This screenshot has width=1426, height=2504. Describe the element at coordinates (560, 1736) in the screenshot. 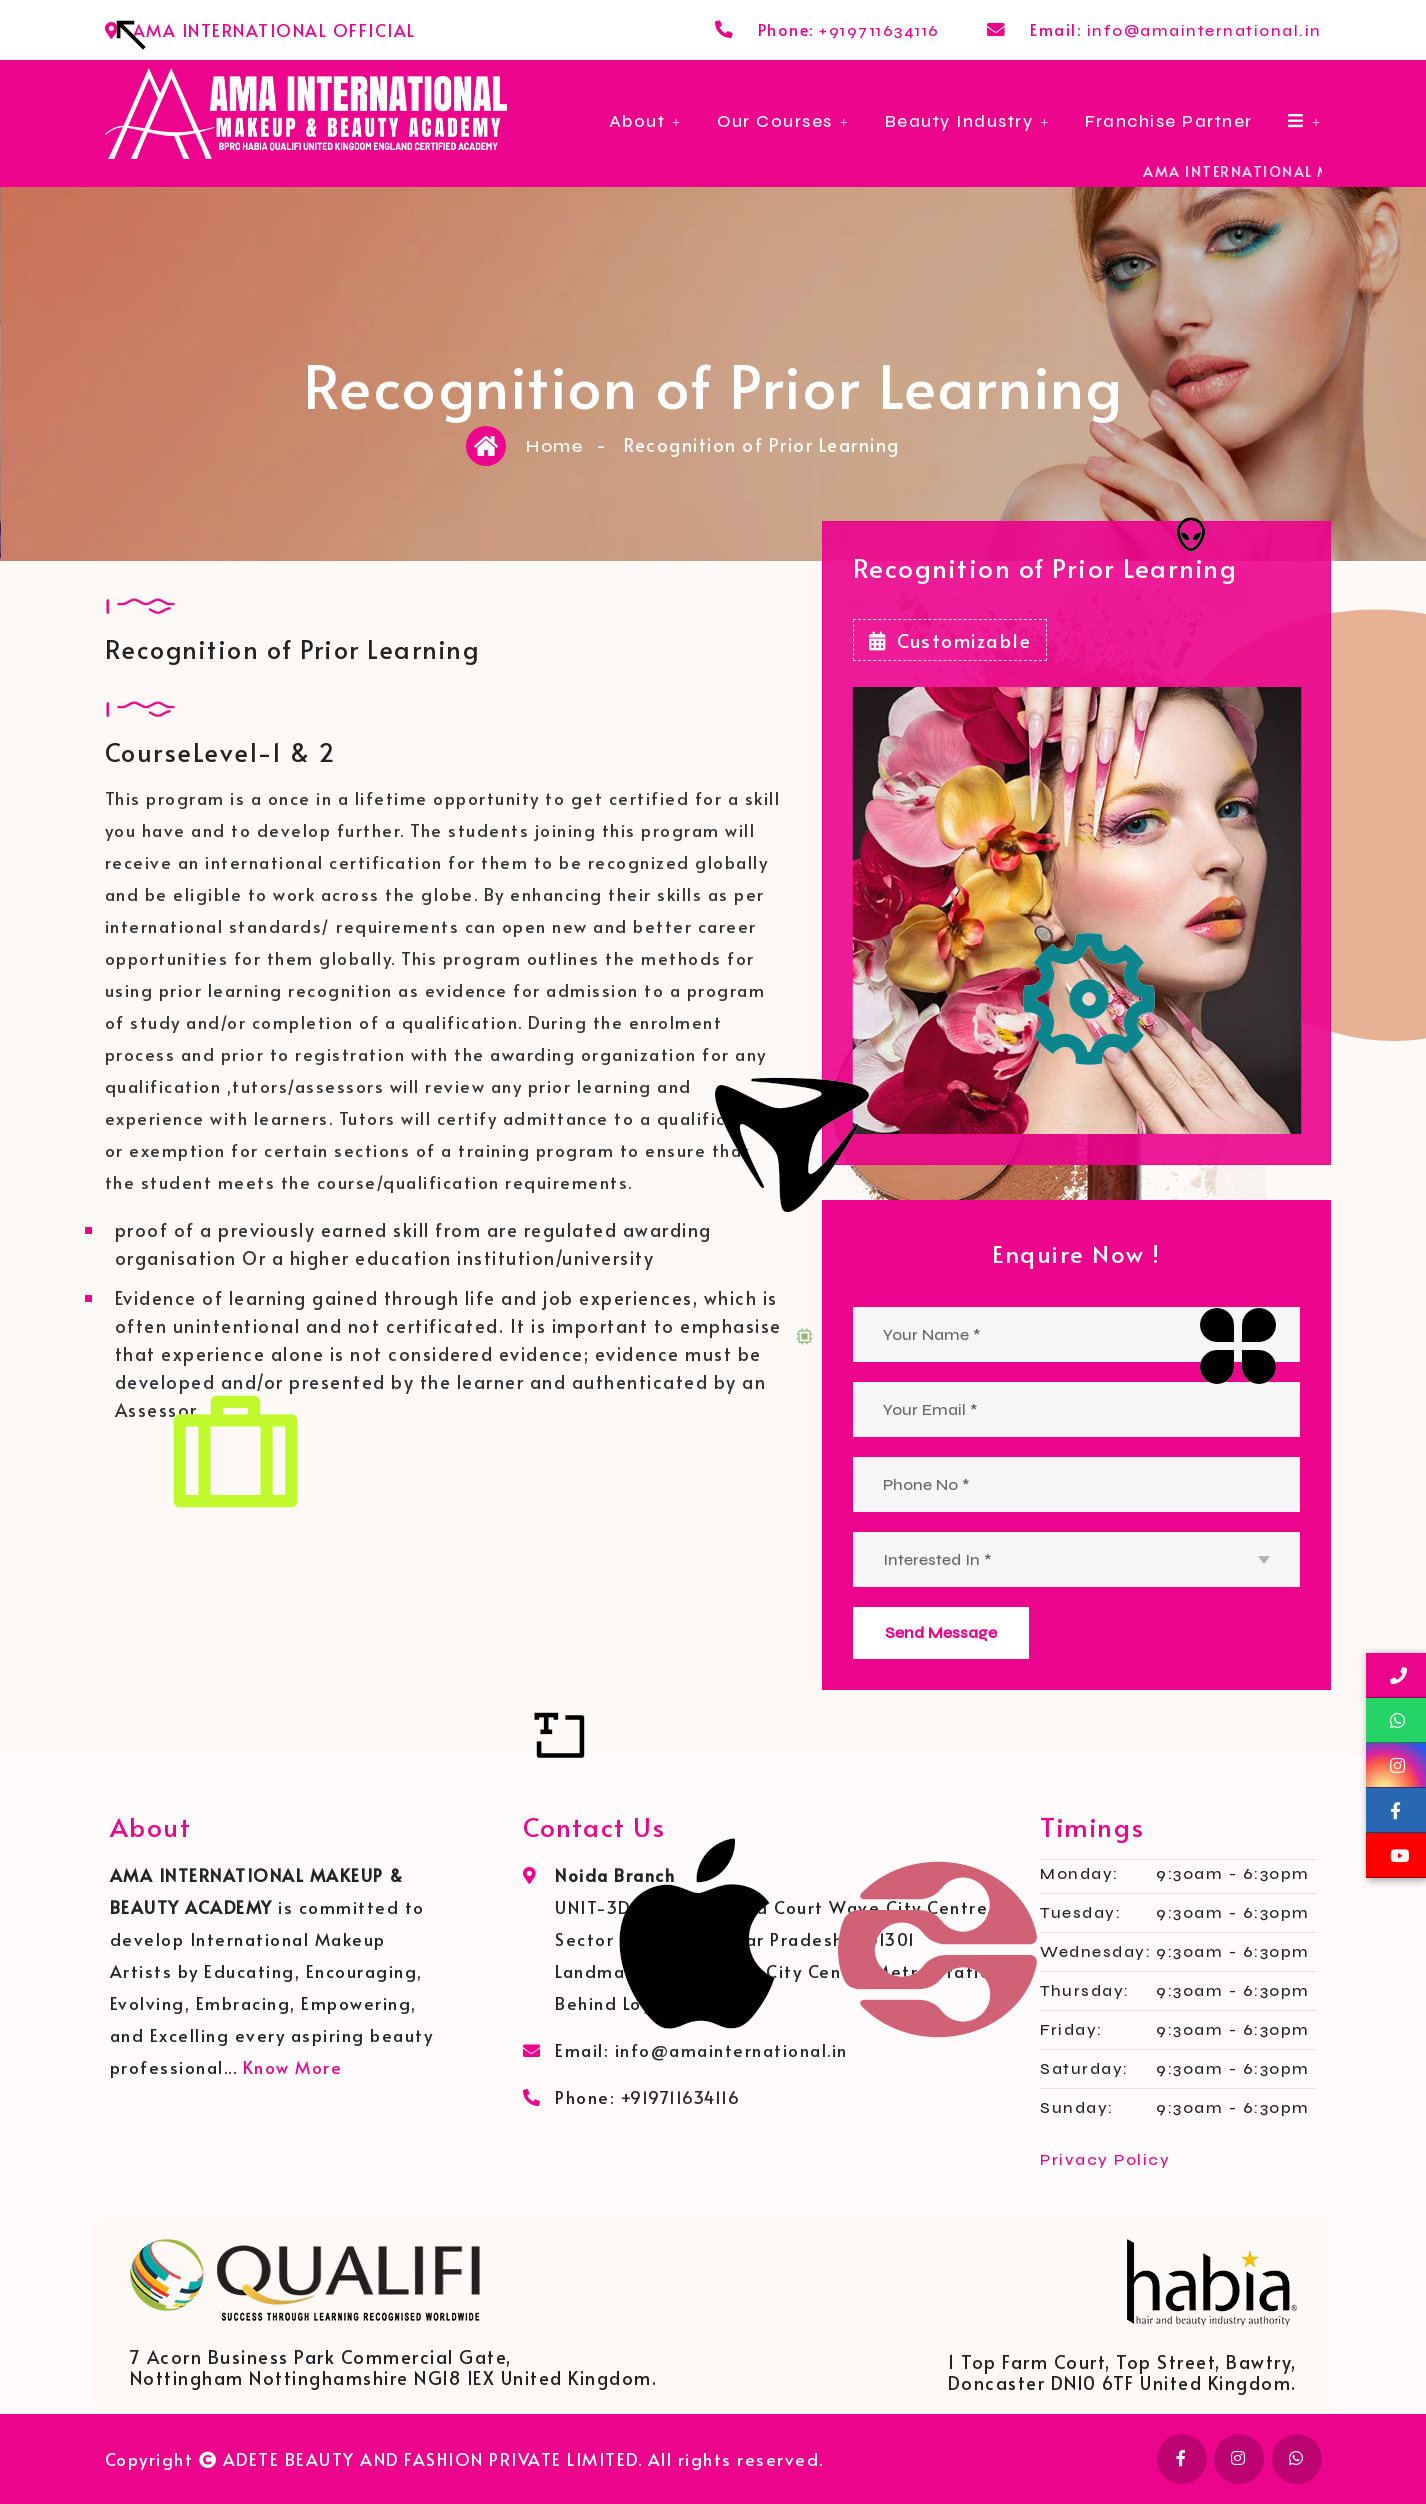

I see `insert a text block or text box` at that location.